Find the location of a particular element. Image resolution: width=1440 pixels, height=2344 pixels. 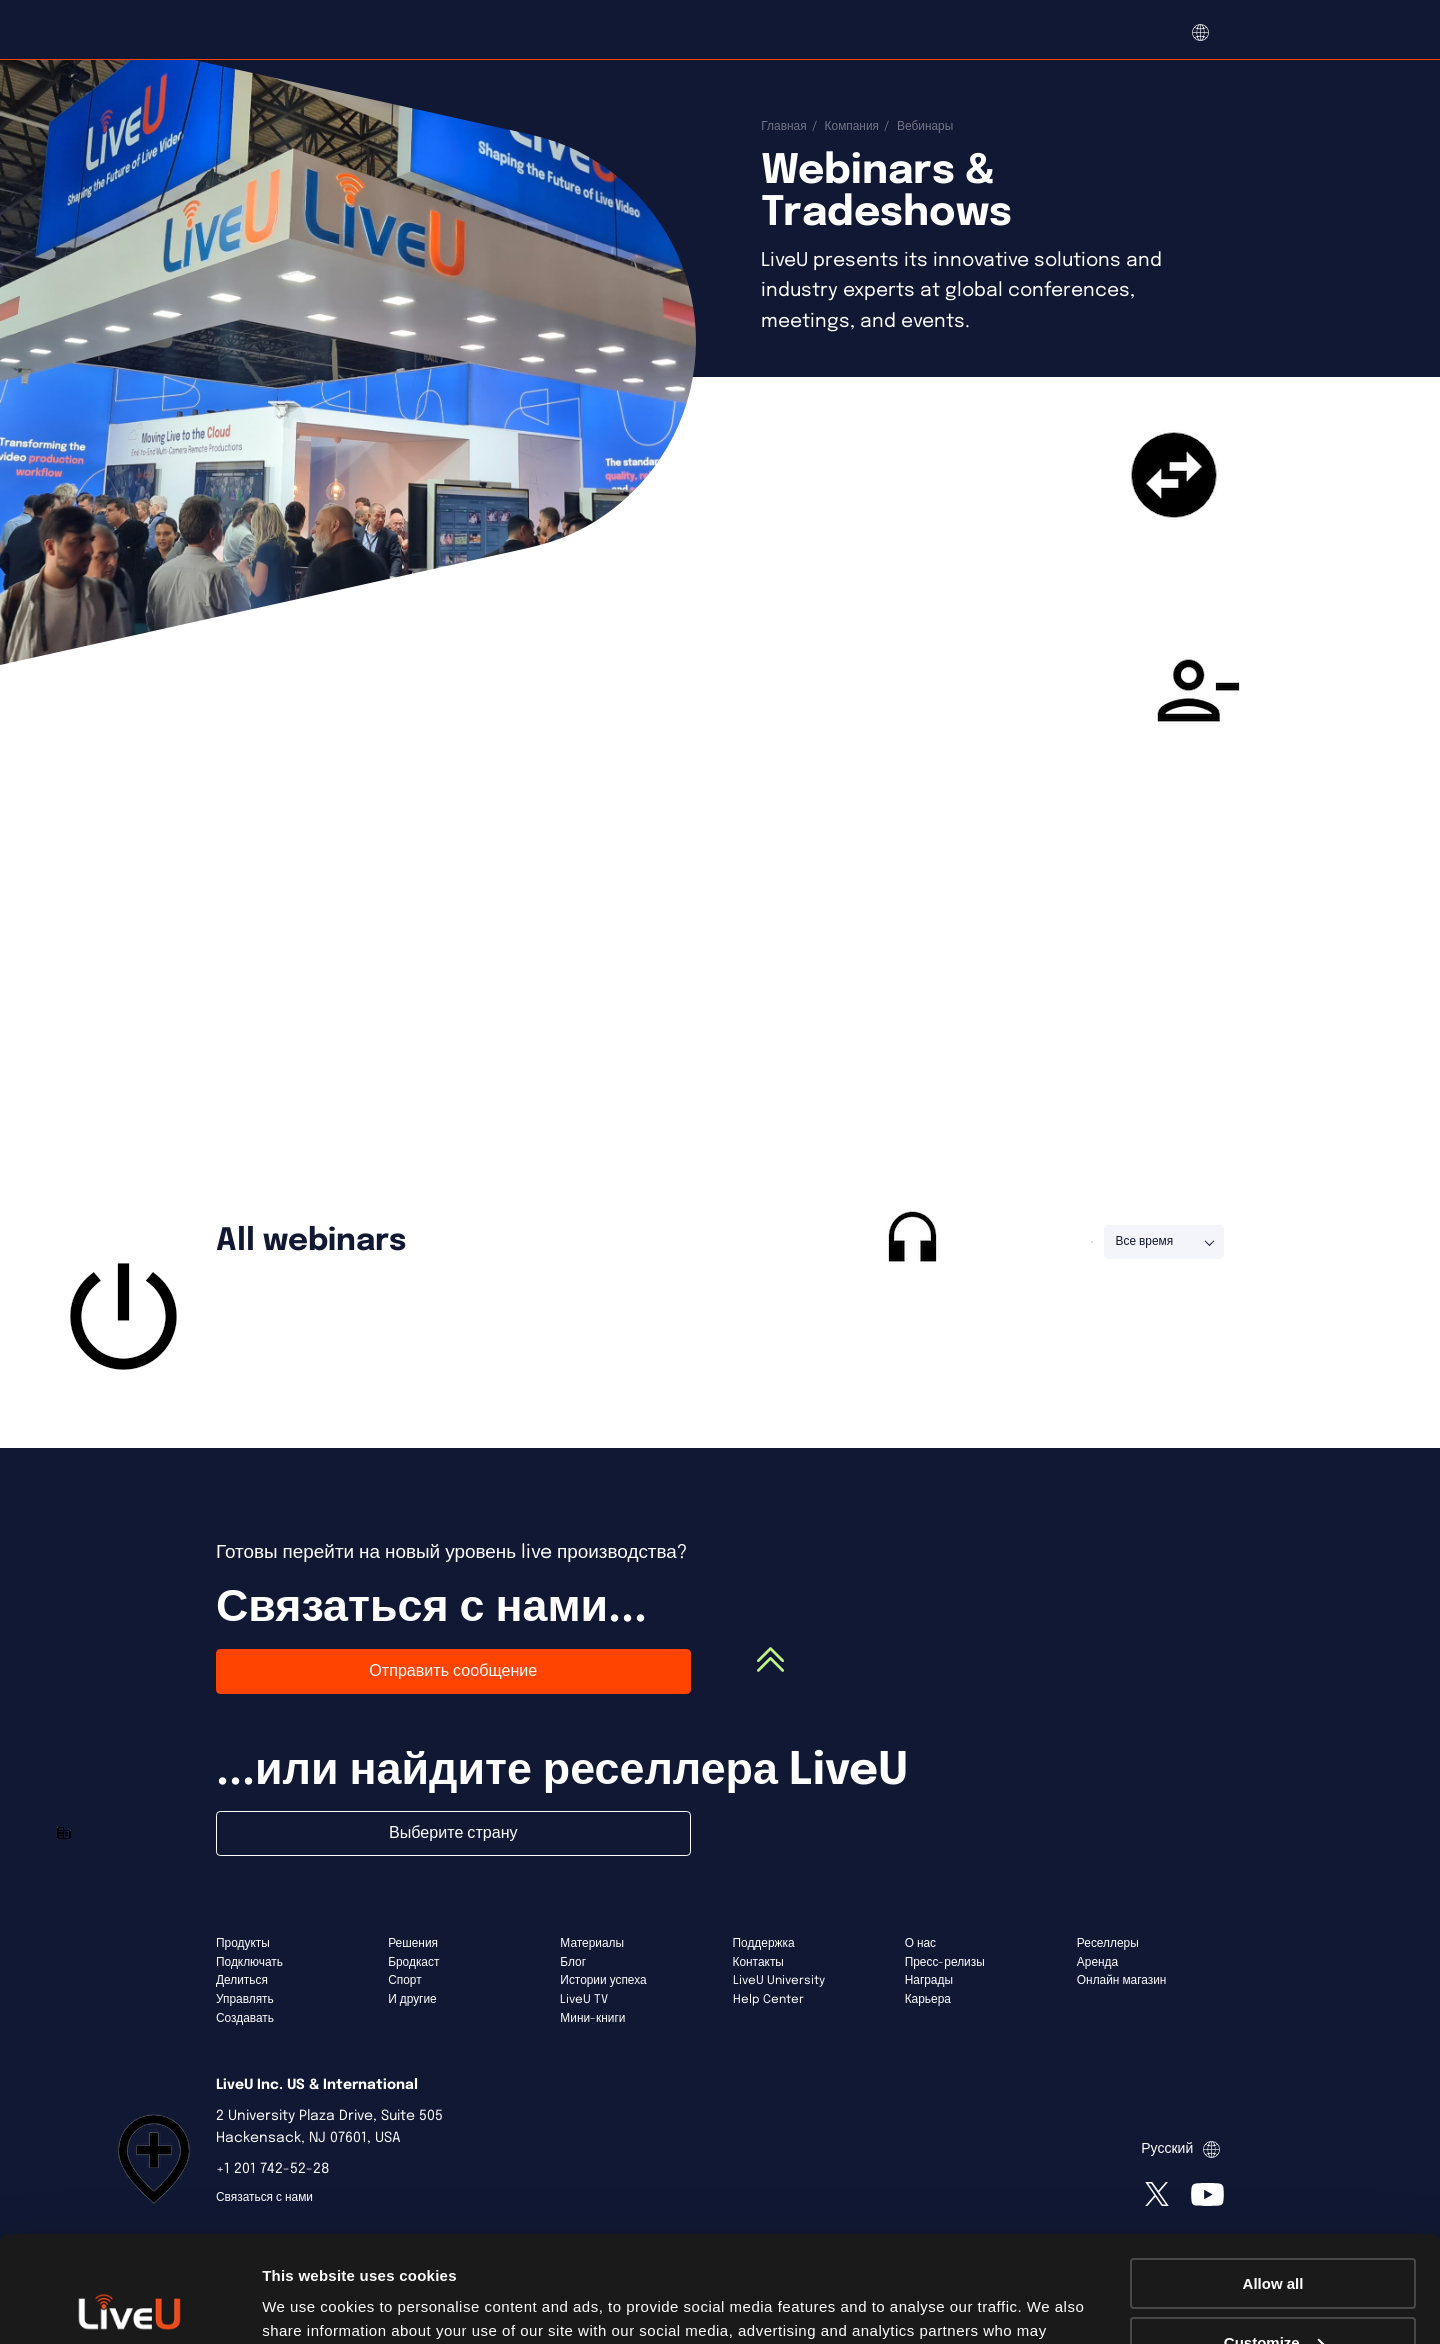

add a new location pin is located at coordinates (154, 2159).